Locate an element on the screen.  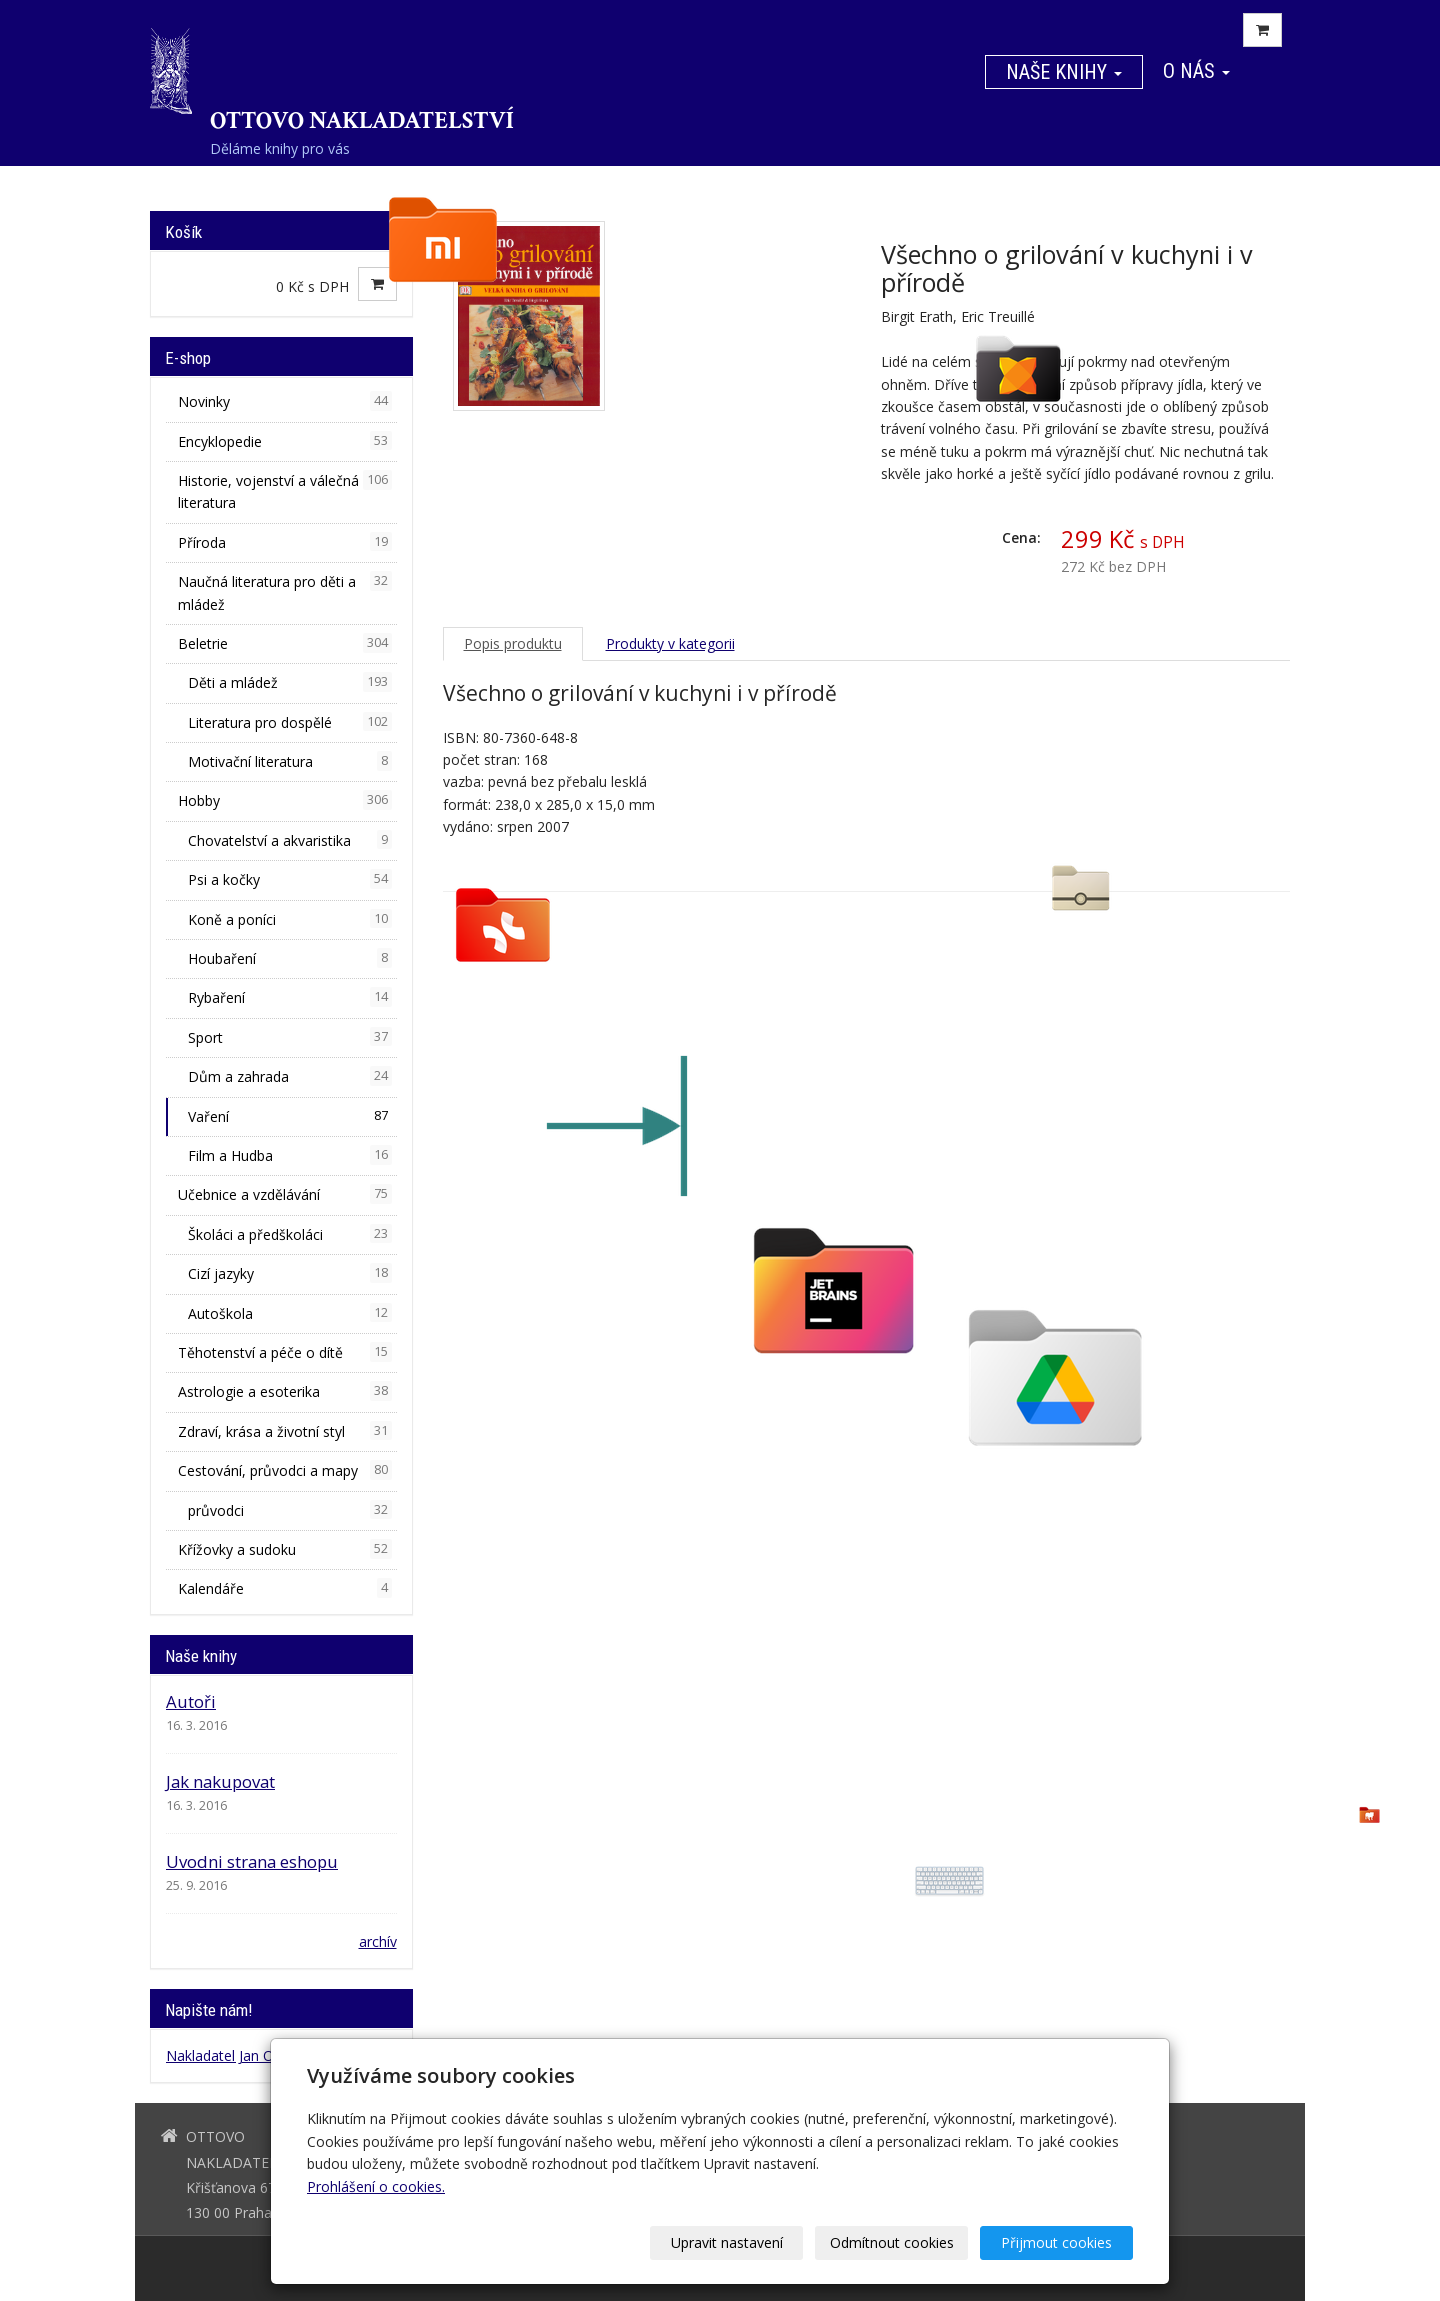
open folder containing Xmind mind mapping files is located at coordinates (502, 927).